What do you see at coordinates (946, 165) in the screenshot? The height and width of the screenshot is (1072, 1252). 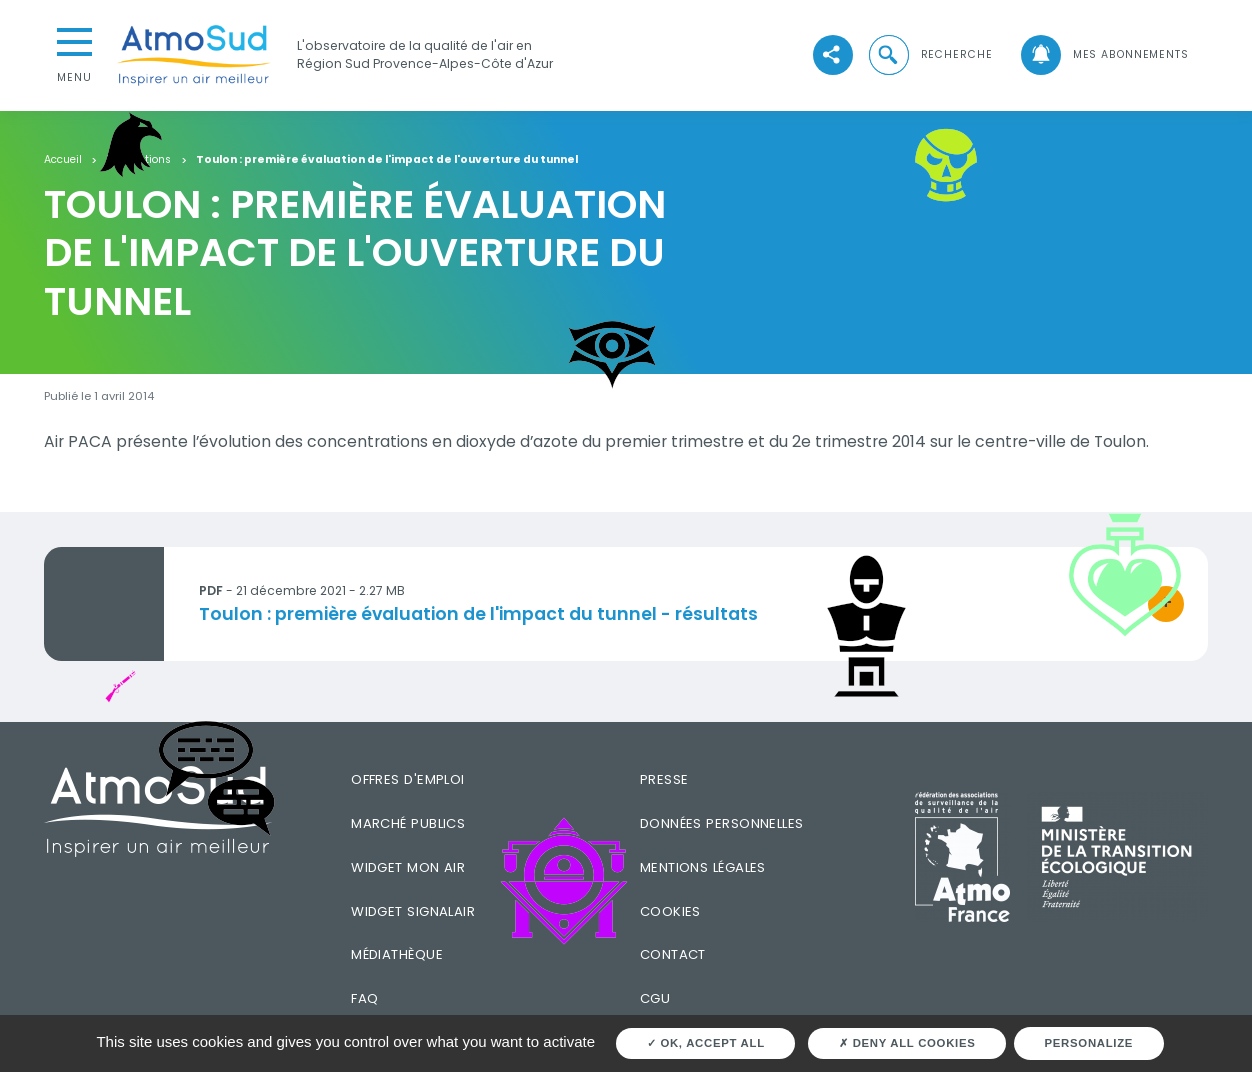 I see `access pirate or nautical themed game content` at bounding box center [946, 165].